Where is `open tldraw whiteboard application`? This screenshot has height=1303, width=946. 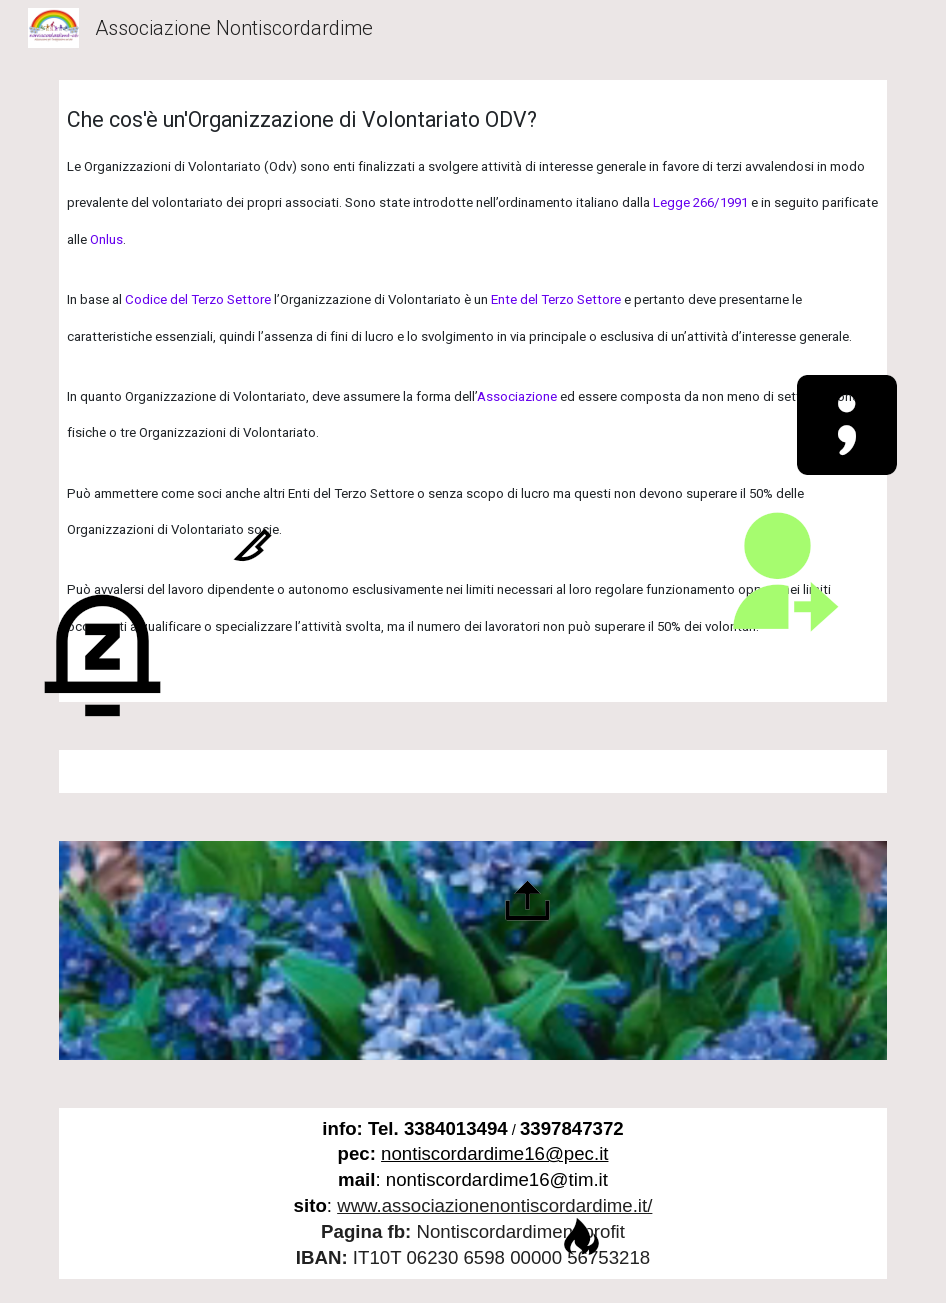 open tldraw whiteboard application is located at coordinates (847, 425).